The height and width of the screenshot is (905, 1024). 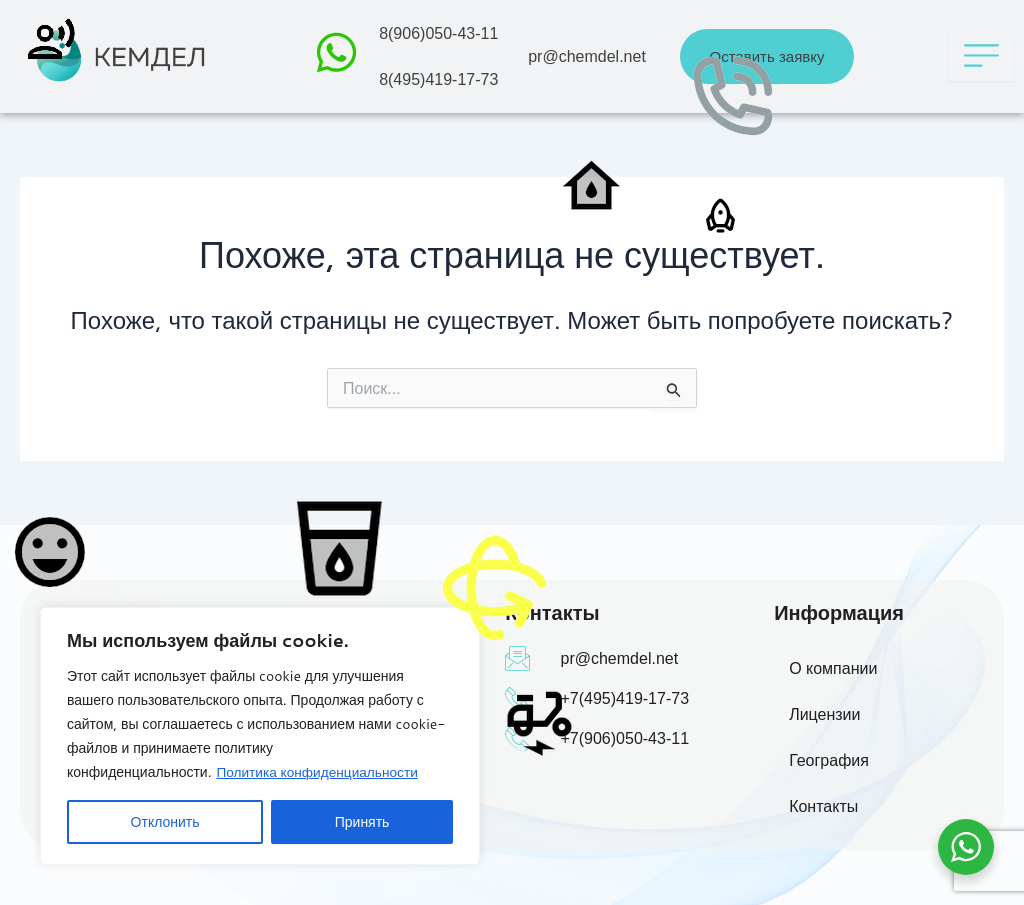 What do you see at coordinates (720, 216) in the screenshot?
I see `launch or deploy an application` at bounding box center [720, 216].